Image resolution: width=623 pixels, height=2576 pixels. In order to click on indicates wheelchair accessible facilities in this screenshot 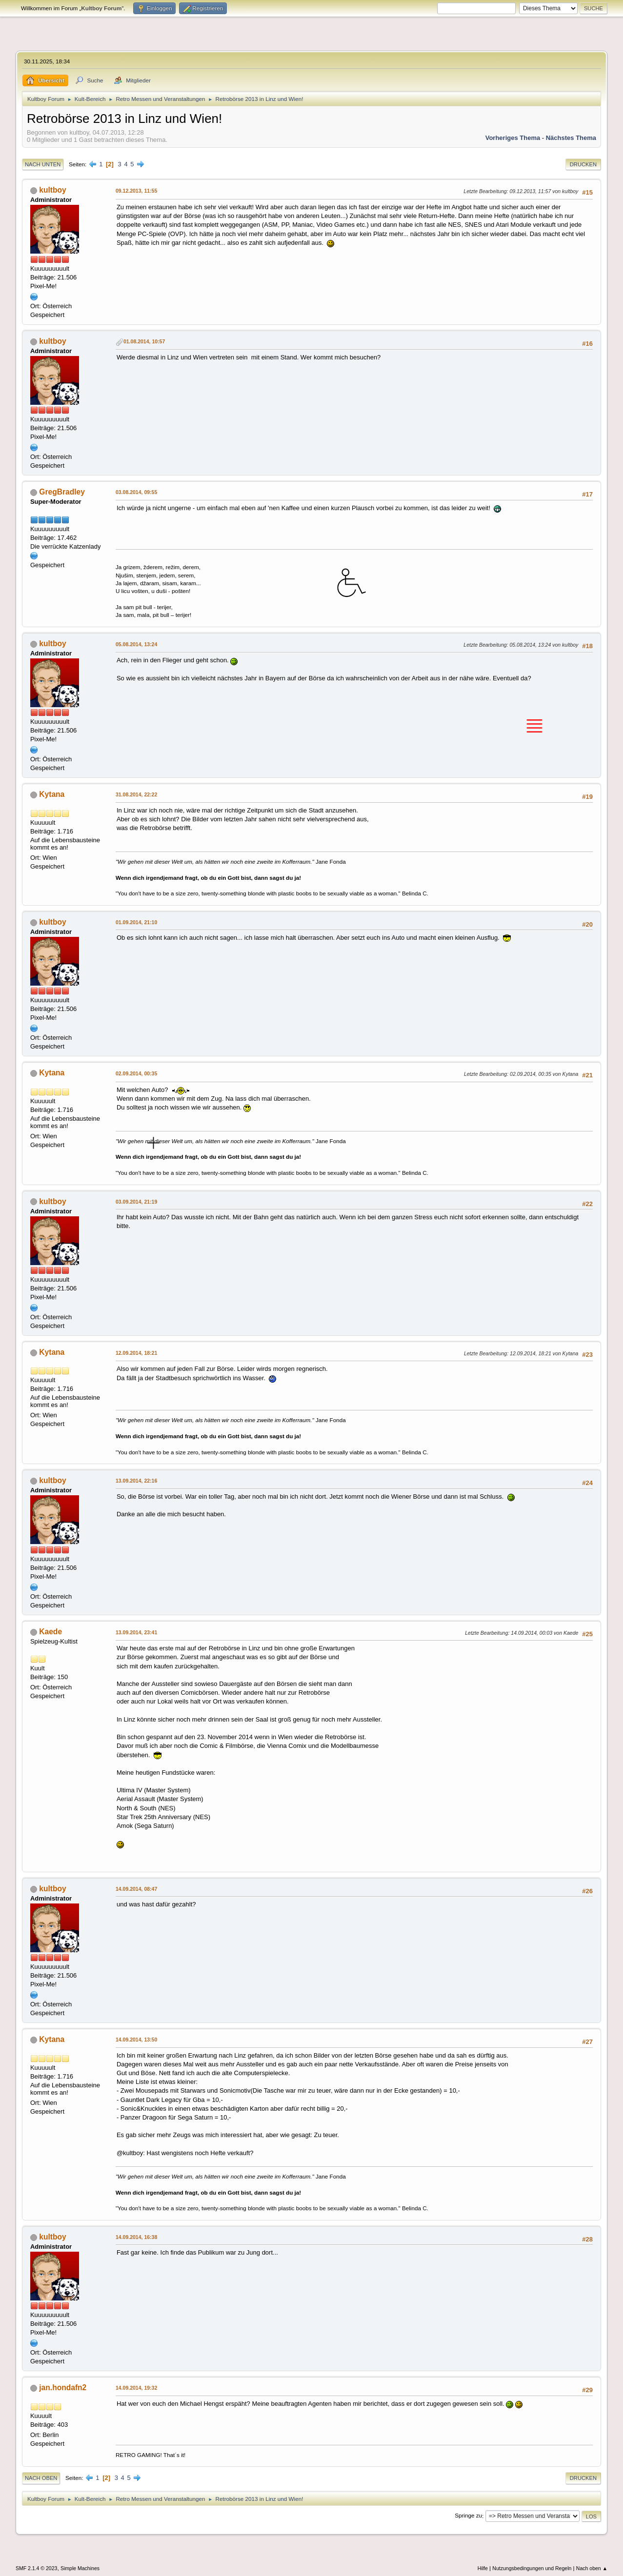, I will do `click(349, 583)`.